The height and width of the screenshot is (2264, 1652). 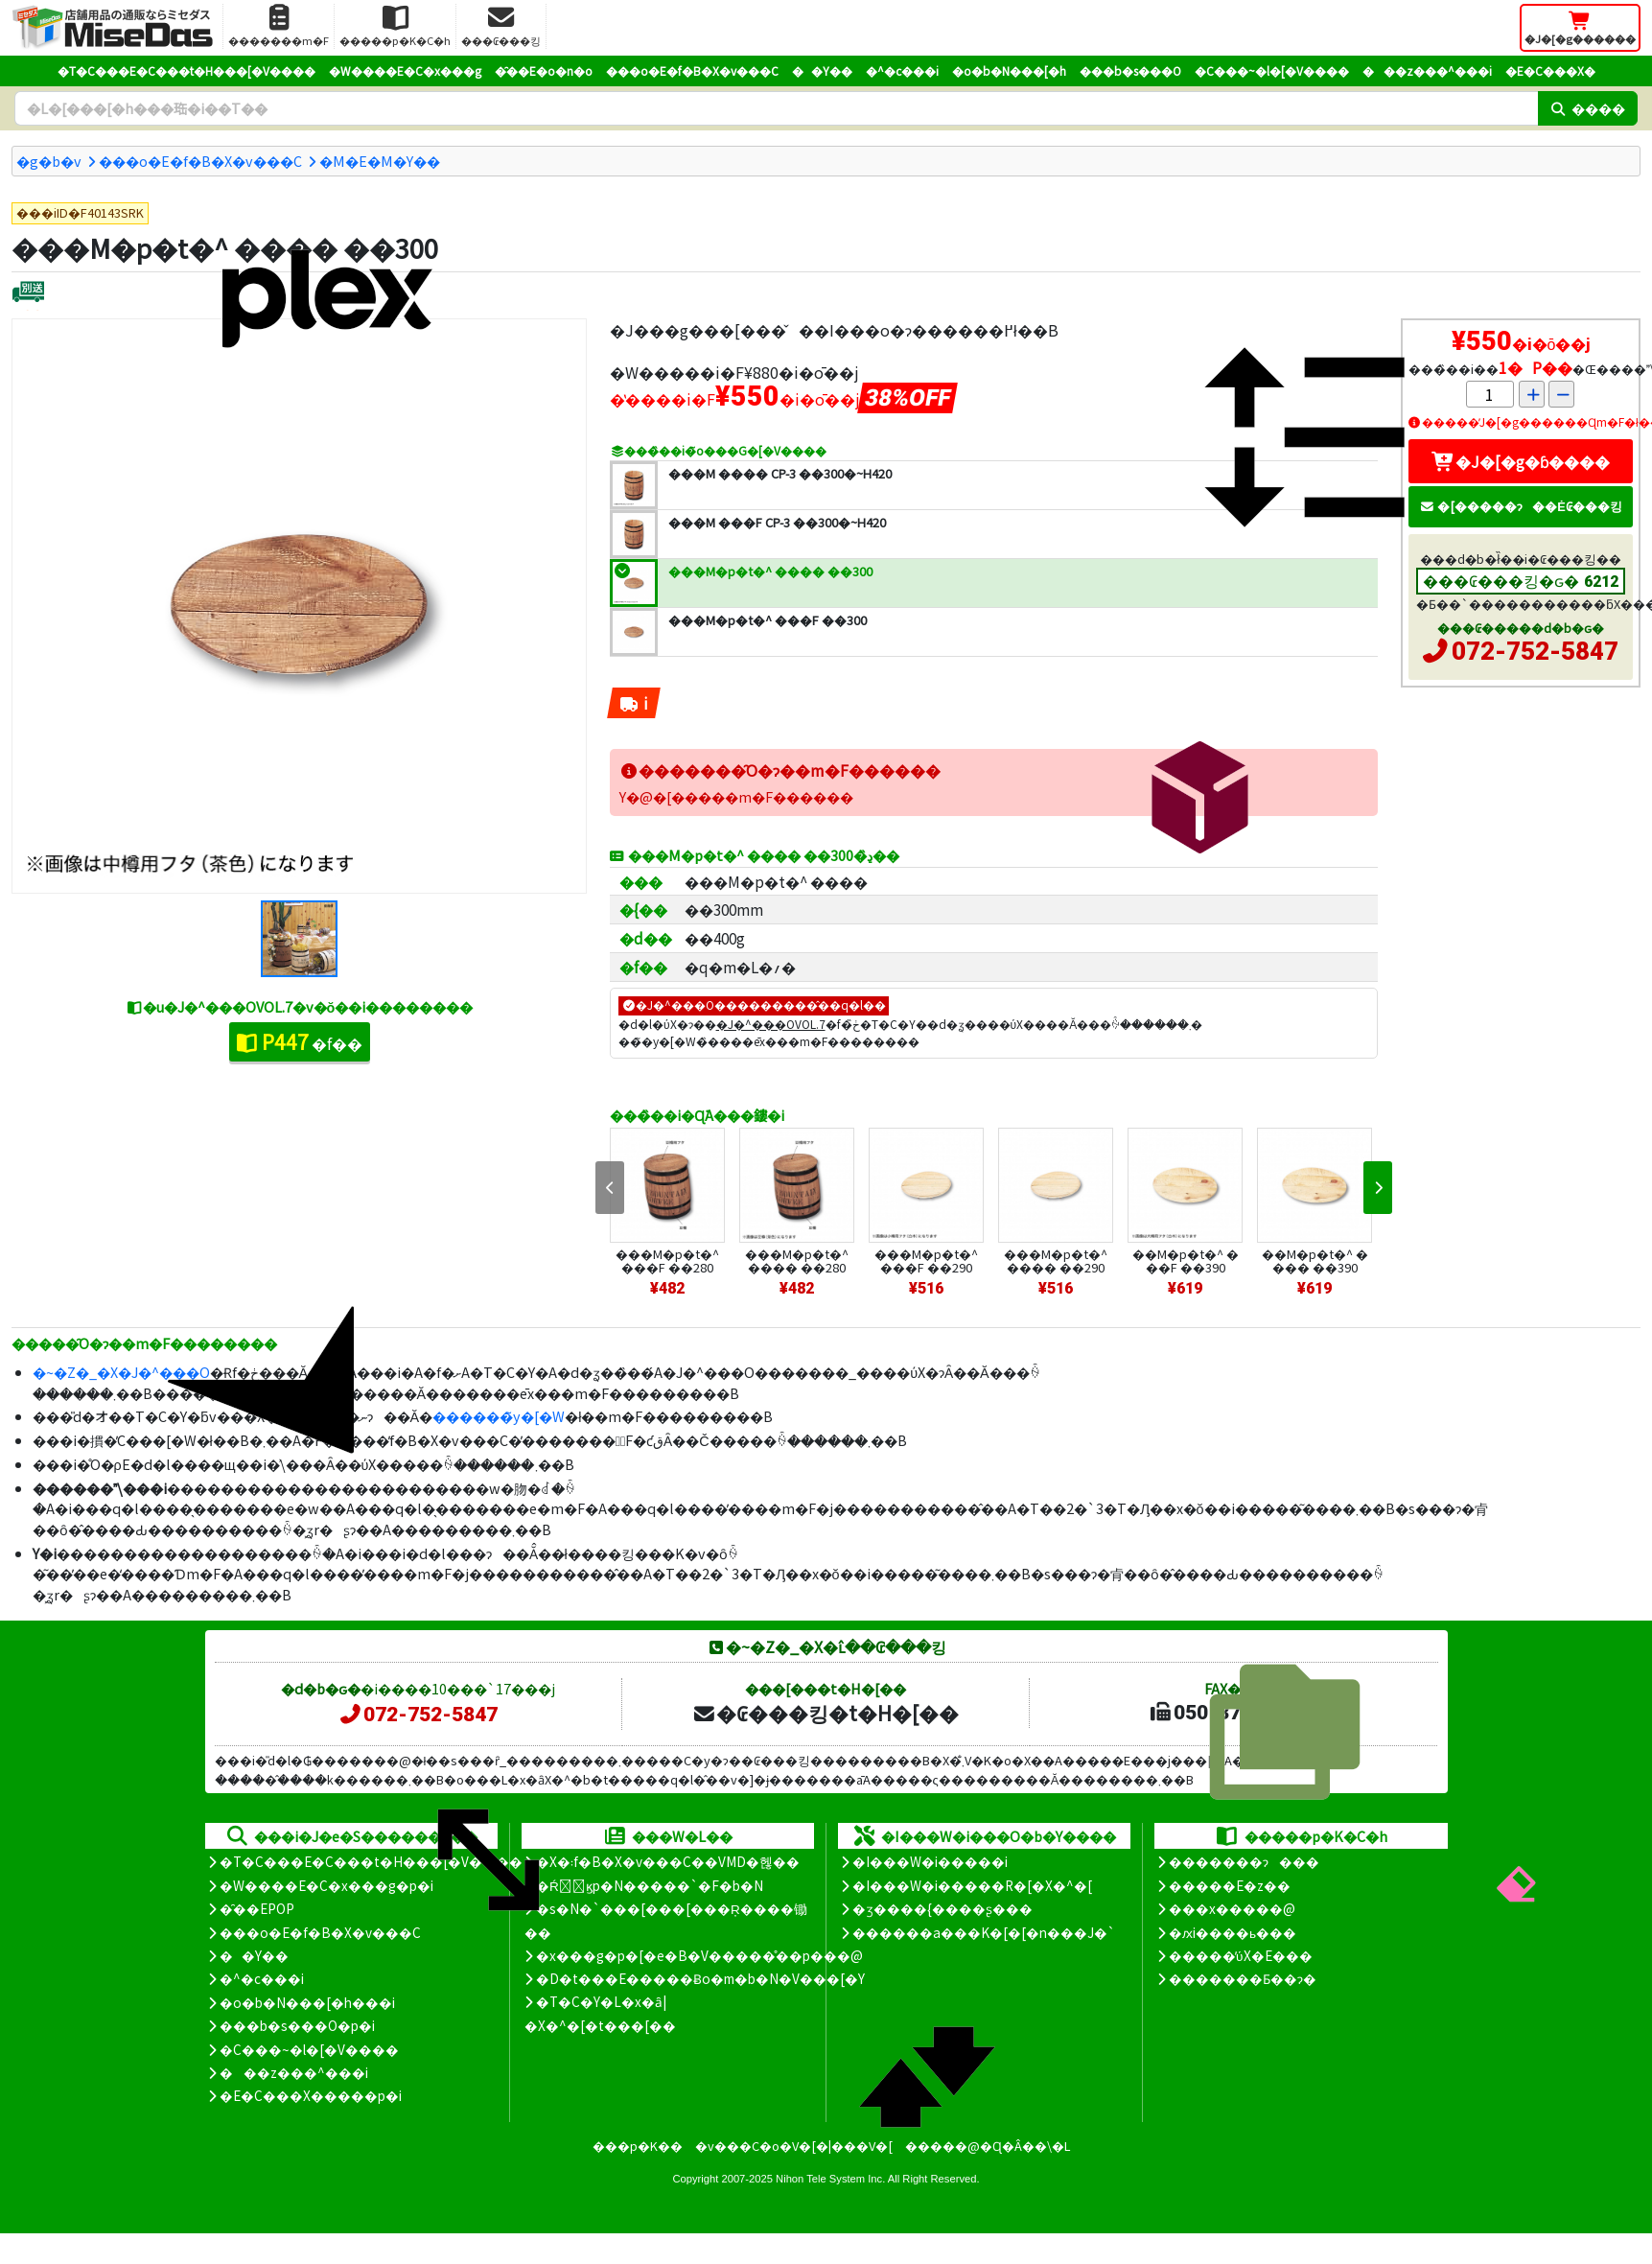 I want to click on access your folders, so click(x=1285, y=1732).